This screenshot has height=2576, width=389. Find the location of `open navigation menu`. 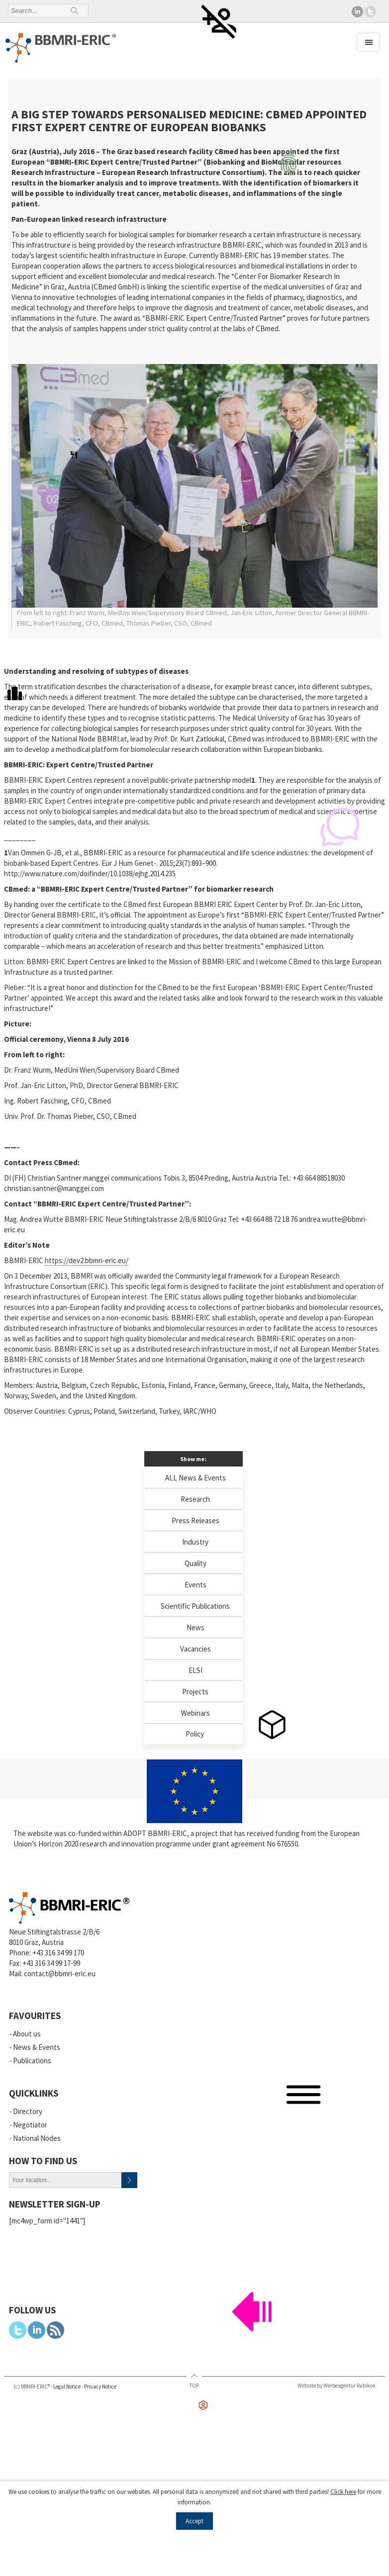

open navigation menu is located at coordinates (303, 2095).